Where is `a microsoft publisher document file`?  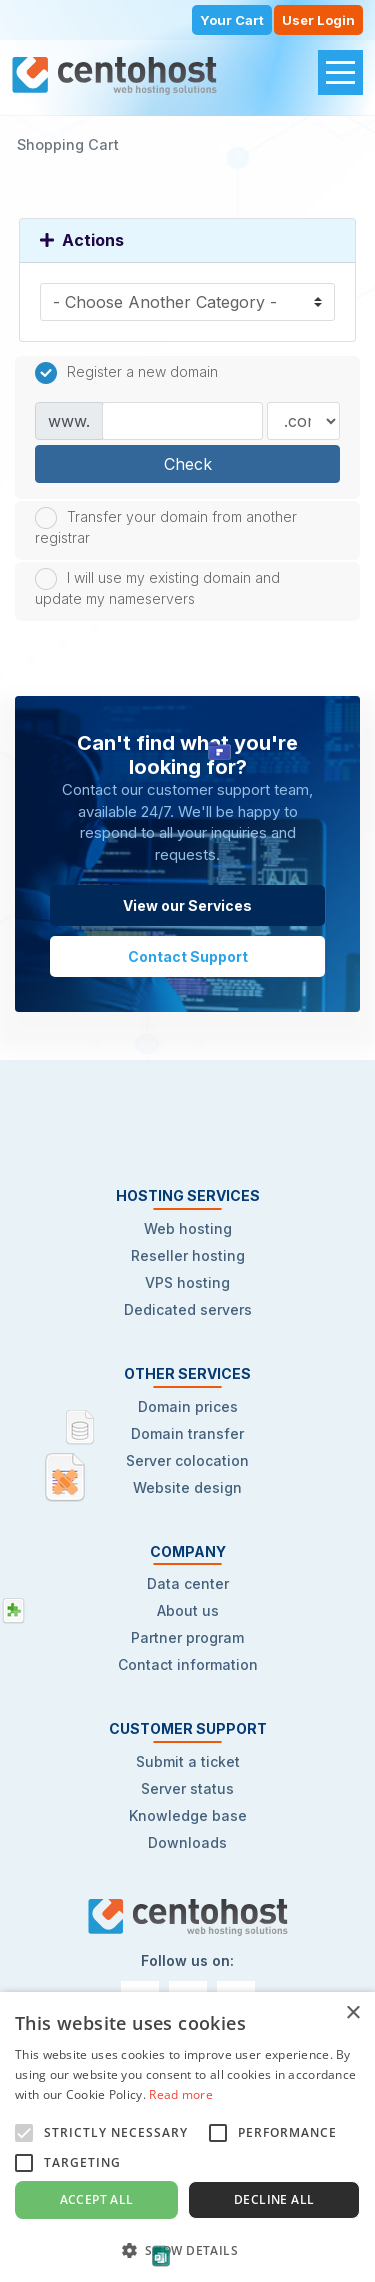 a microsoft publisher document file is located at coordinates (161, 2256).